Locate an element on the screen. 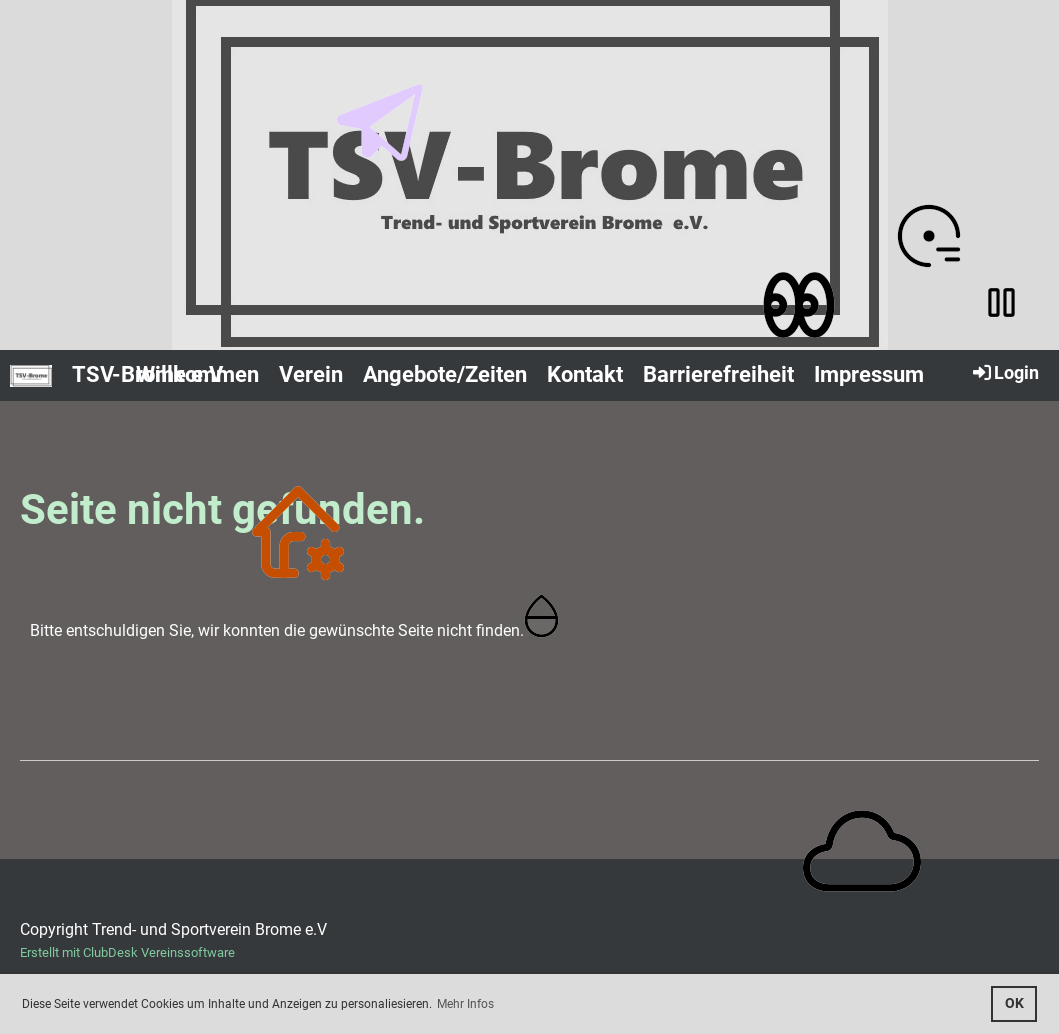 The height and width of the screenshot is (1034, 1059). mark content as viewed or seen is located at coordinates (799, 305).